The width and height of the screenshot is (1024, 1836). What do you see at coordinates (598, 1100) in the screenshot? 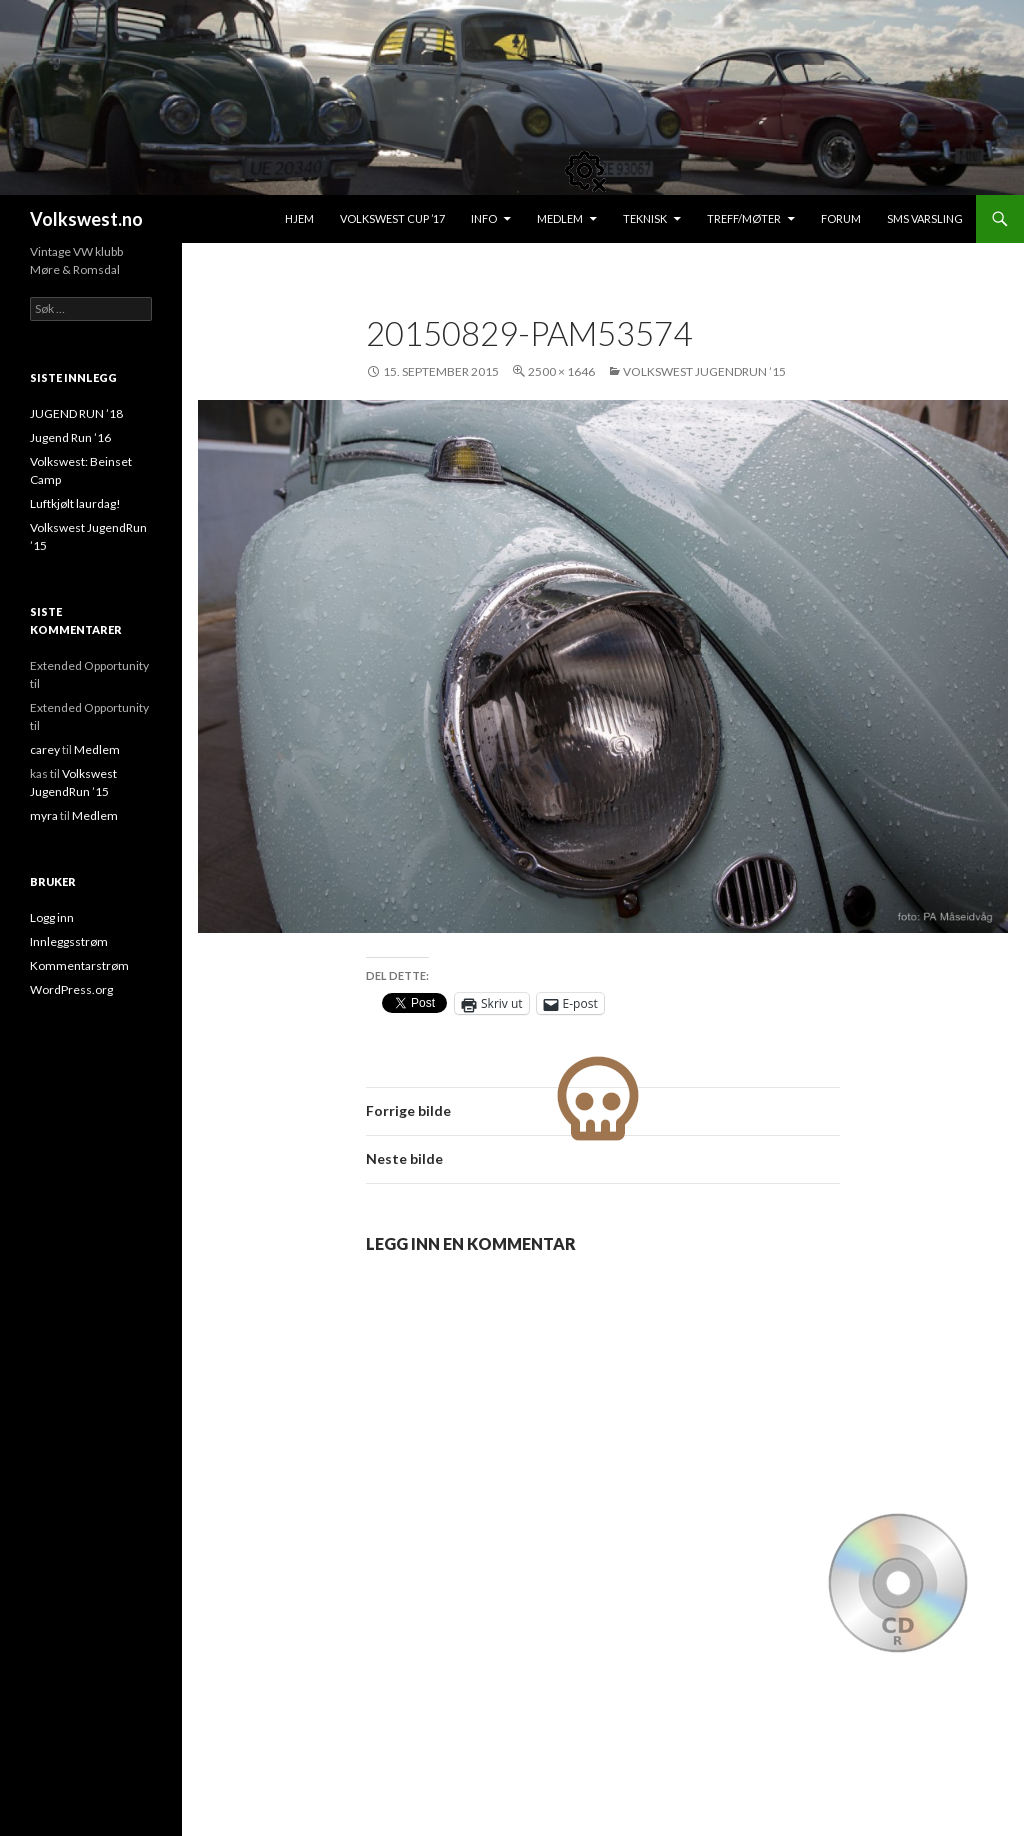
I see `indicates danger or hazardous content` at bounding box center [598, 1100].